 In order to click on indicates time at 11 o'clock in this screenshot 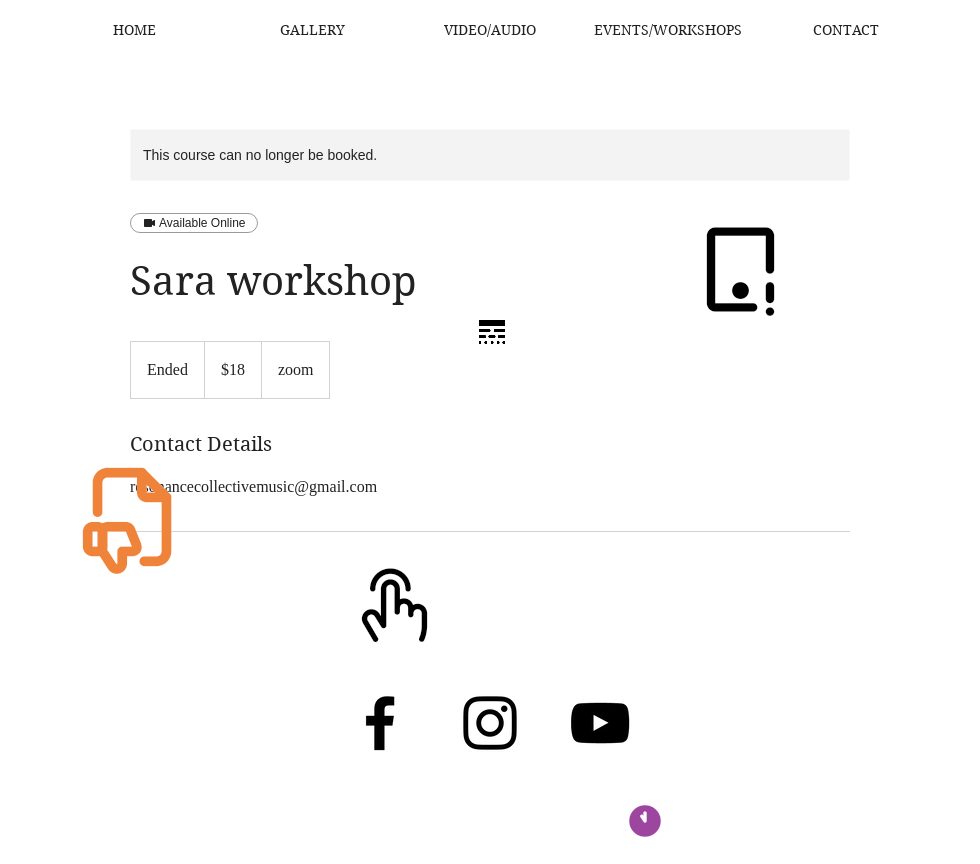, I will do `click(645, 821)`.